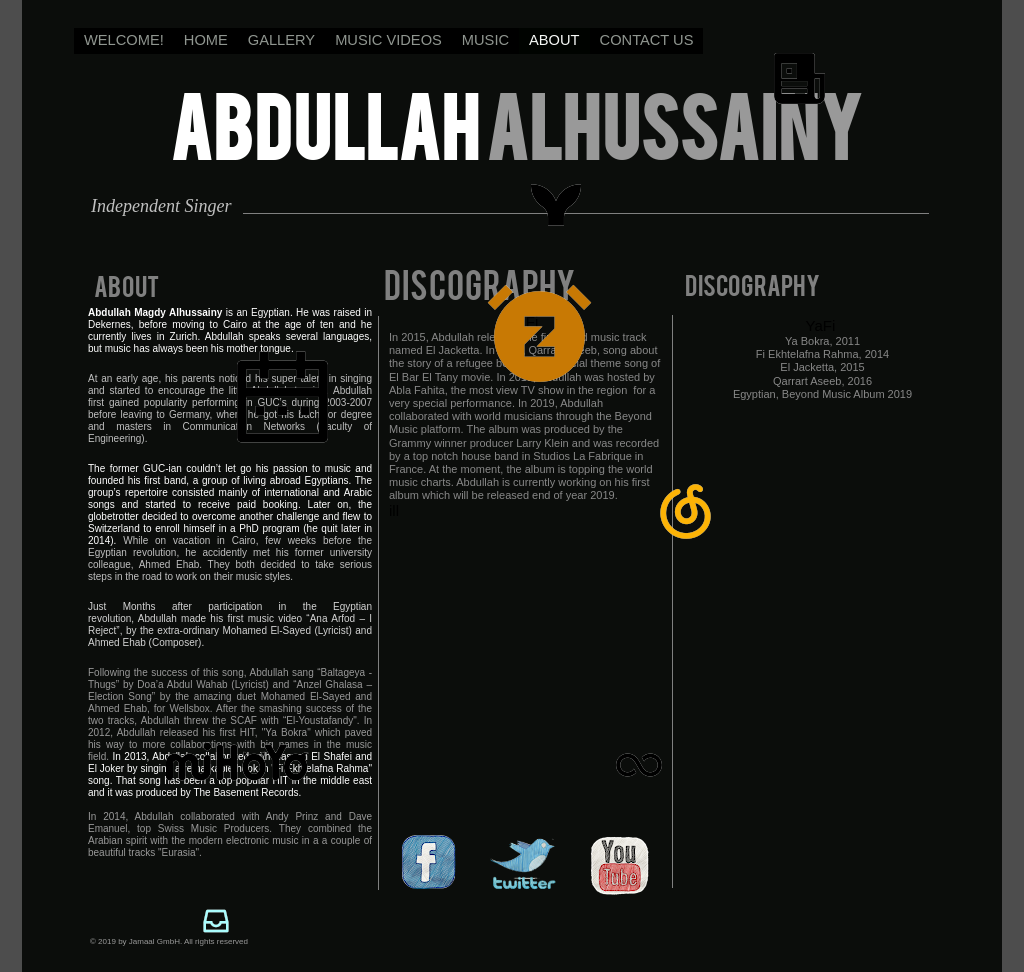  I want to click on view news articles, so click(799, 78).